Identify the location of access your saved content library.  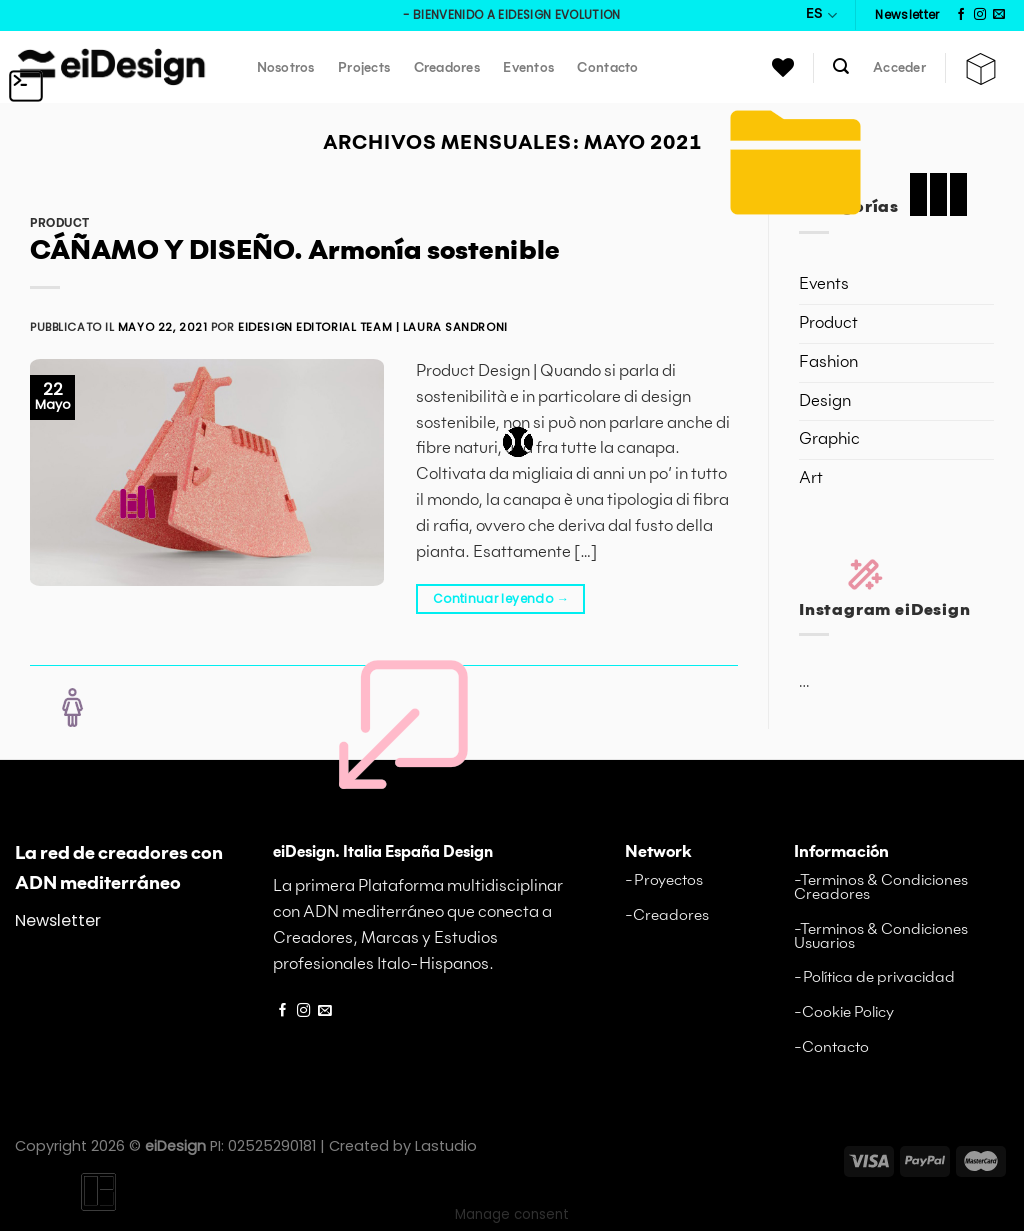
(138, 502).